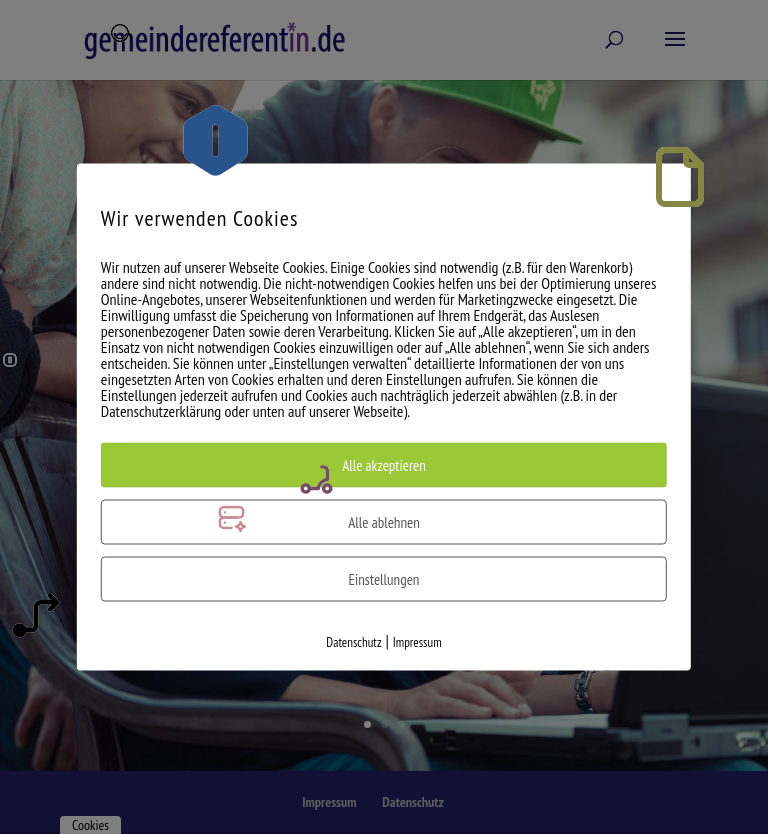 This screenshot has width=768, height=834. What do you see at coordinates (120, 33) in the screenshot?
I see `apply inner shadow effect to bottom edge` at bounding box center [120, 33].